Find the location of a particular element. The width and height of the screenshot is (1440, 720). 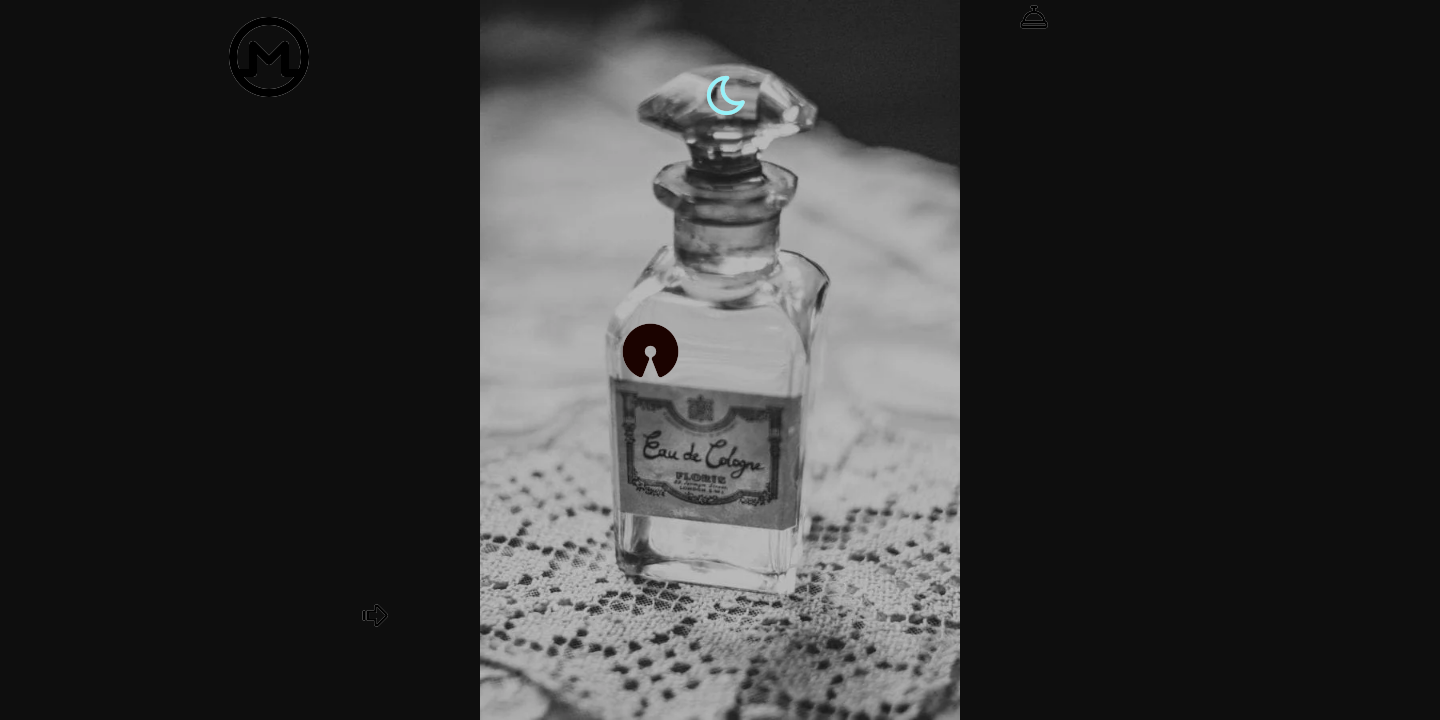

toggle dark mode is located at coordinates (726, 95).